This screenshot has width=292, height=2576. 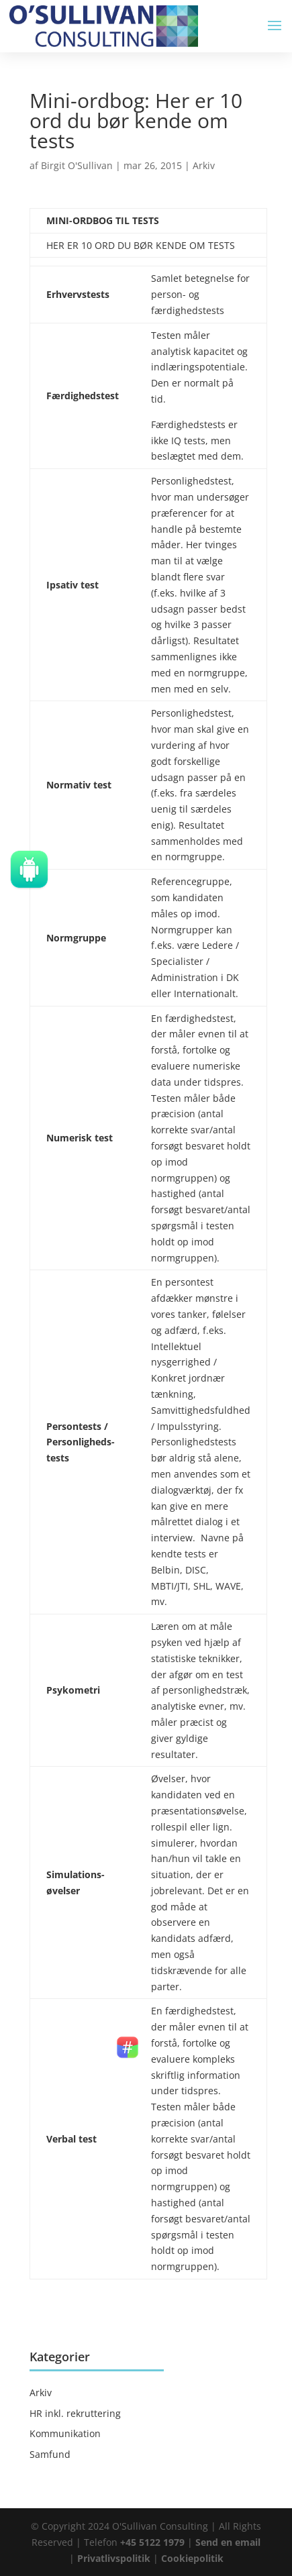 I want to click on open gtkhash checksum verification tool, so click(x=128, y=2047).